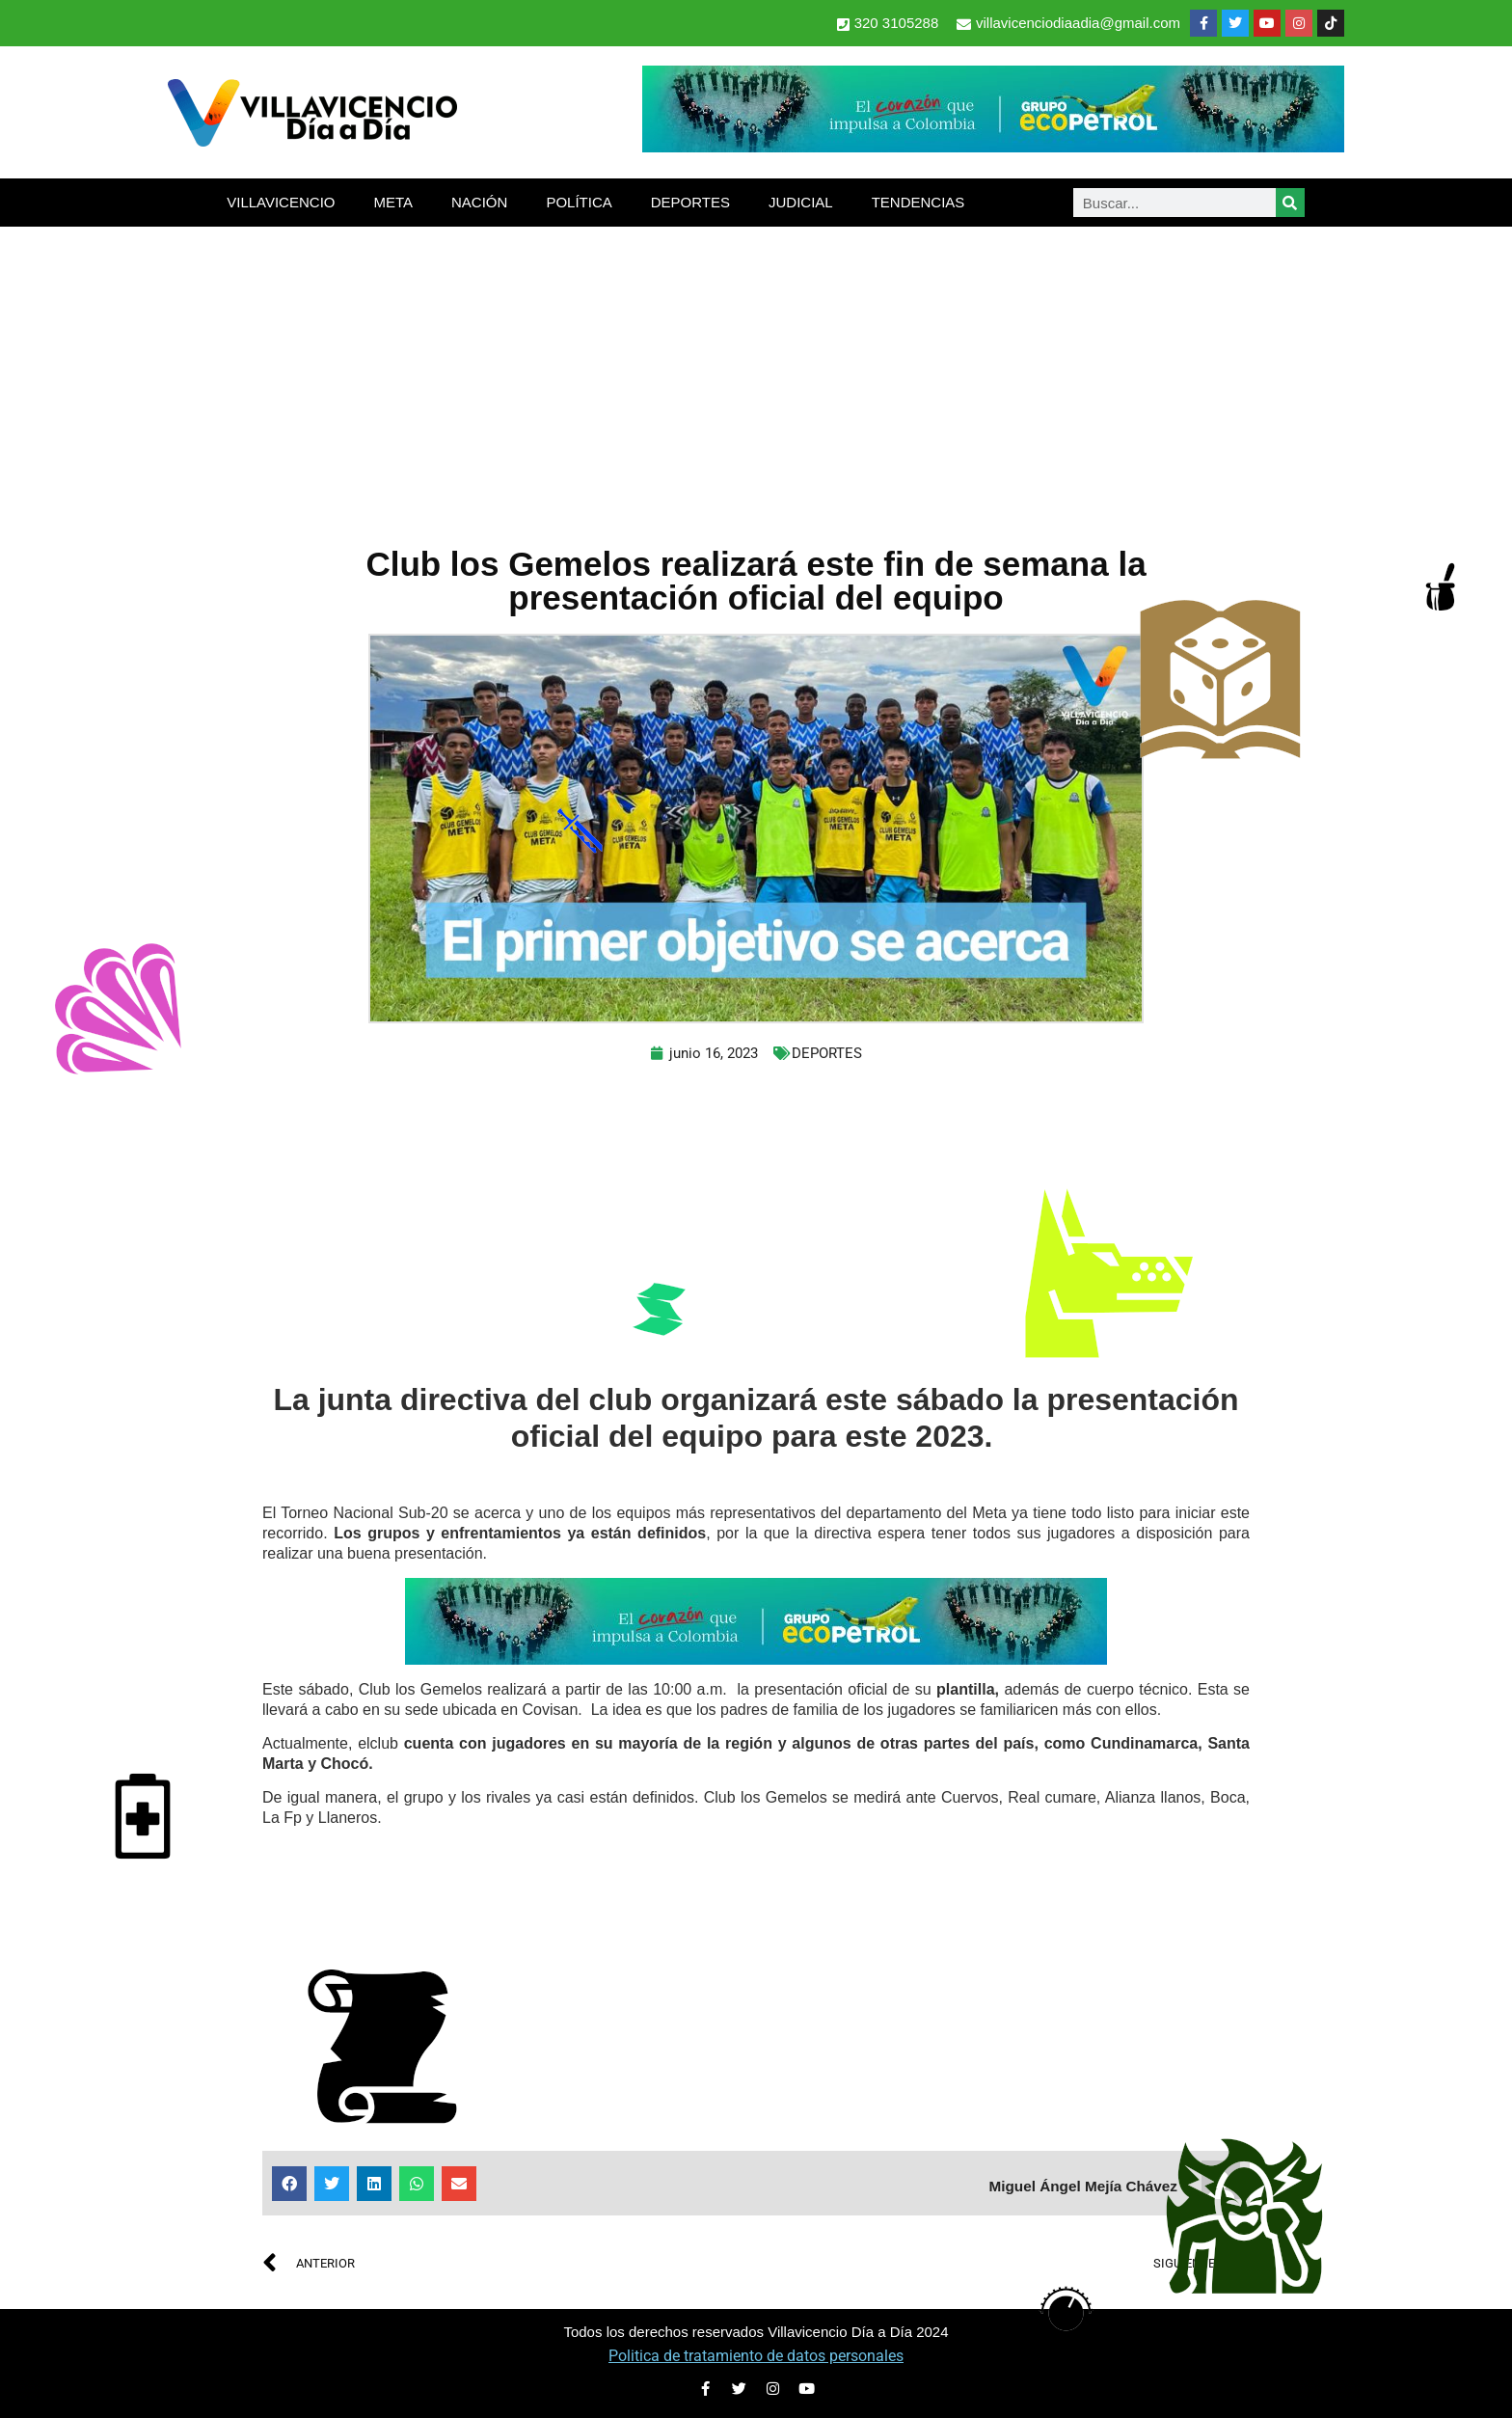 Image resolution: width=1512 pixels, height=2418 pixels. What do you see at coordinates (1244, 2215) in the screenshot?
I see `activate enrage ability or berserk mode` at bounding box center [1244, 2215].